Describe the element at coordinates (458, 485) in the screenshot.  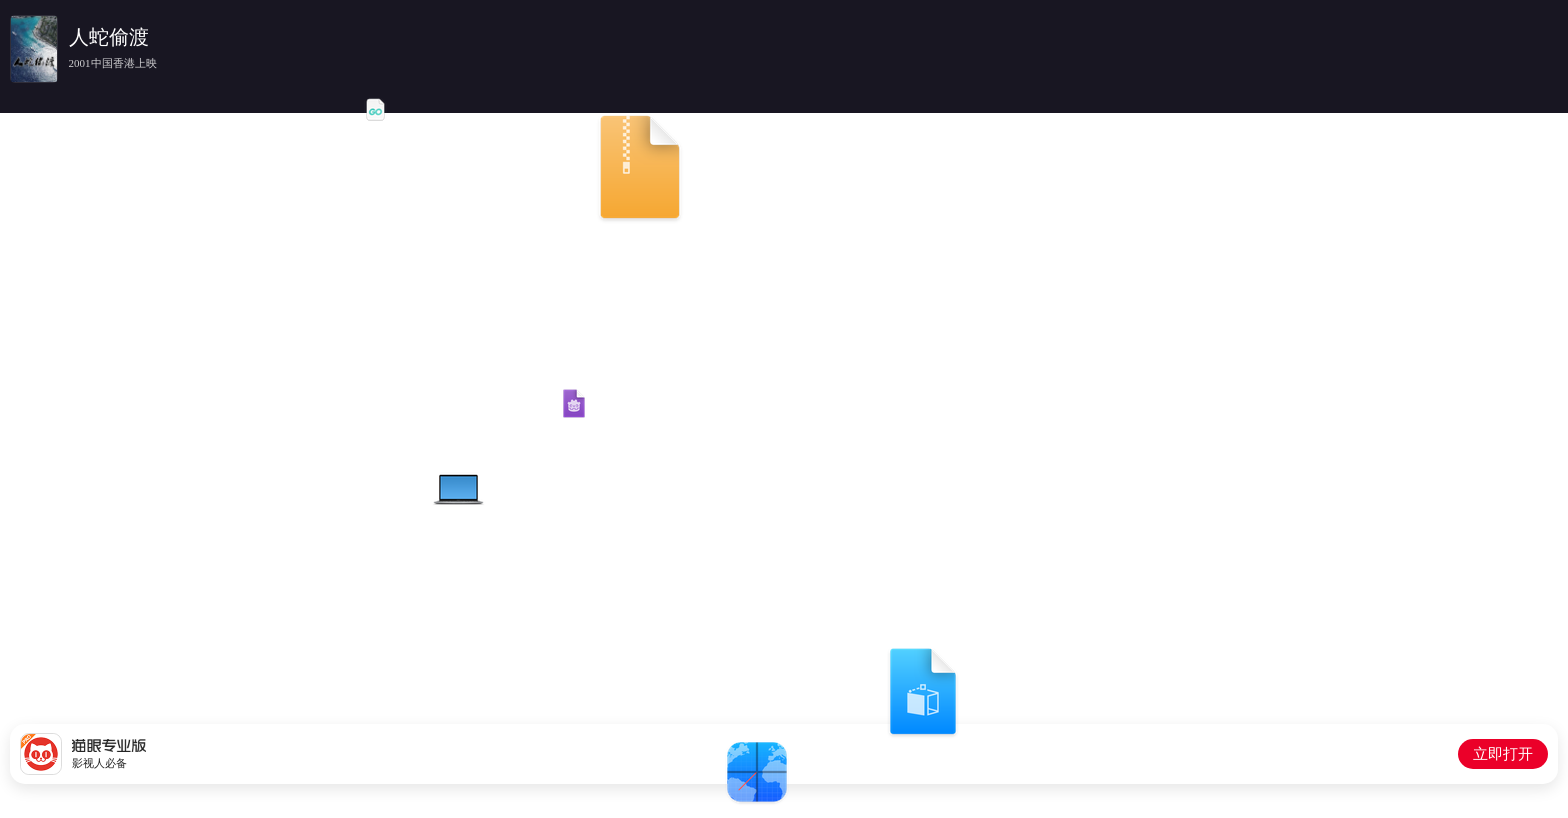
I see `represents a macbook pro device in system settings` at that location.